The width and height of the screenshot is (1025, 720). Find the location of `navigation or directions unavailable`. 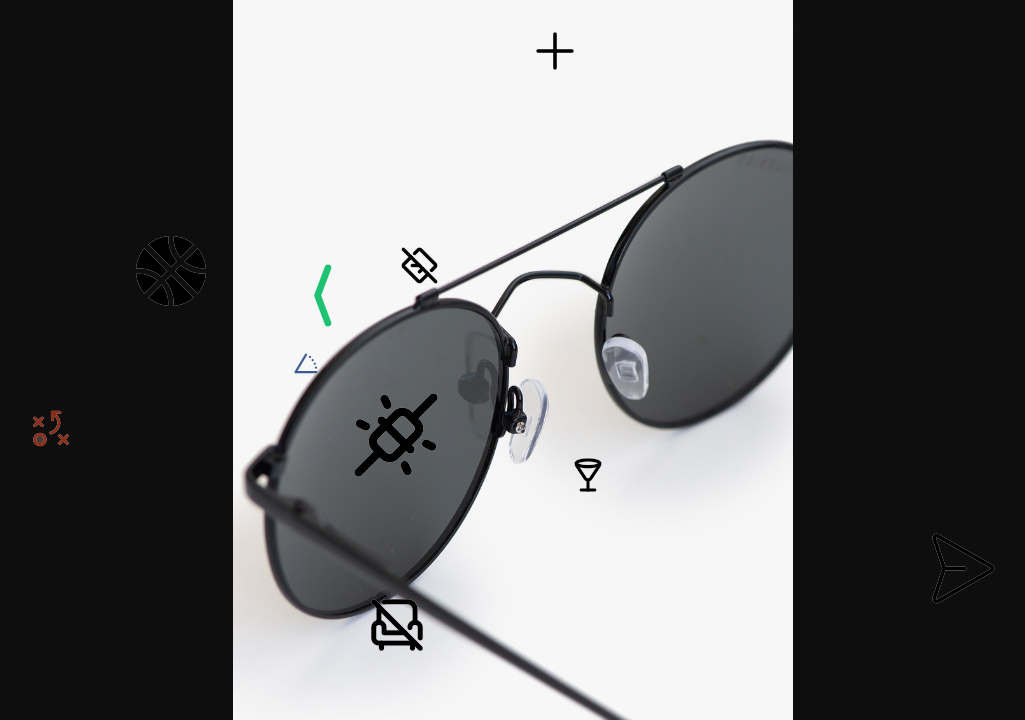

navigation or directions unavailable is located at coordinates (419, 265).